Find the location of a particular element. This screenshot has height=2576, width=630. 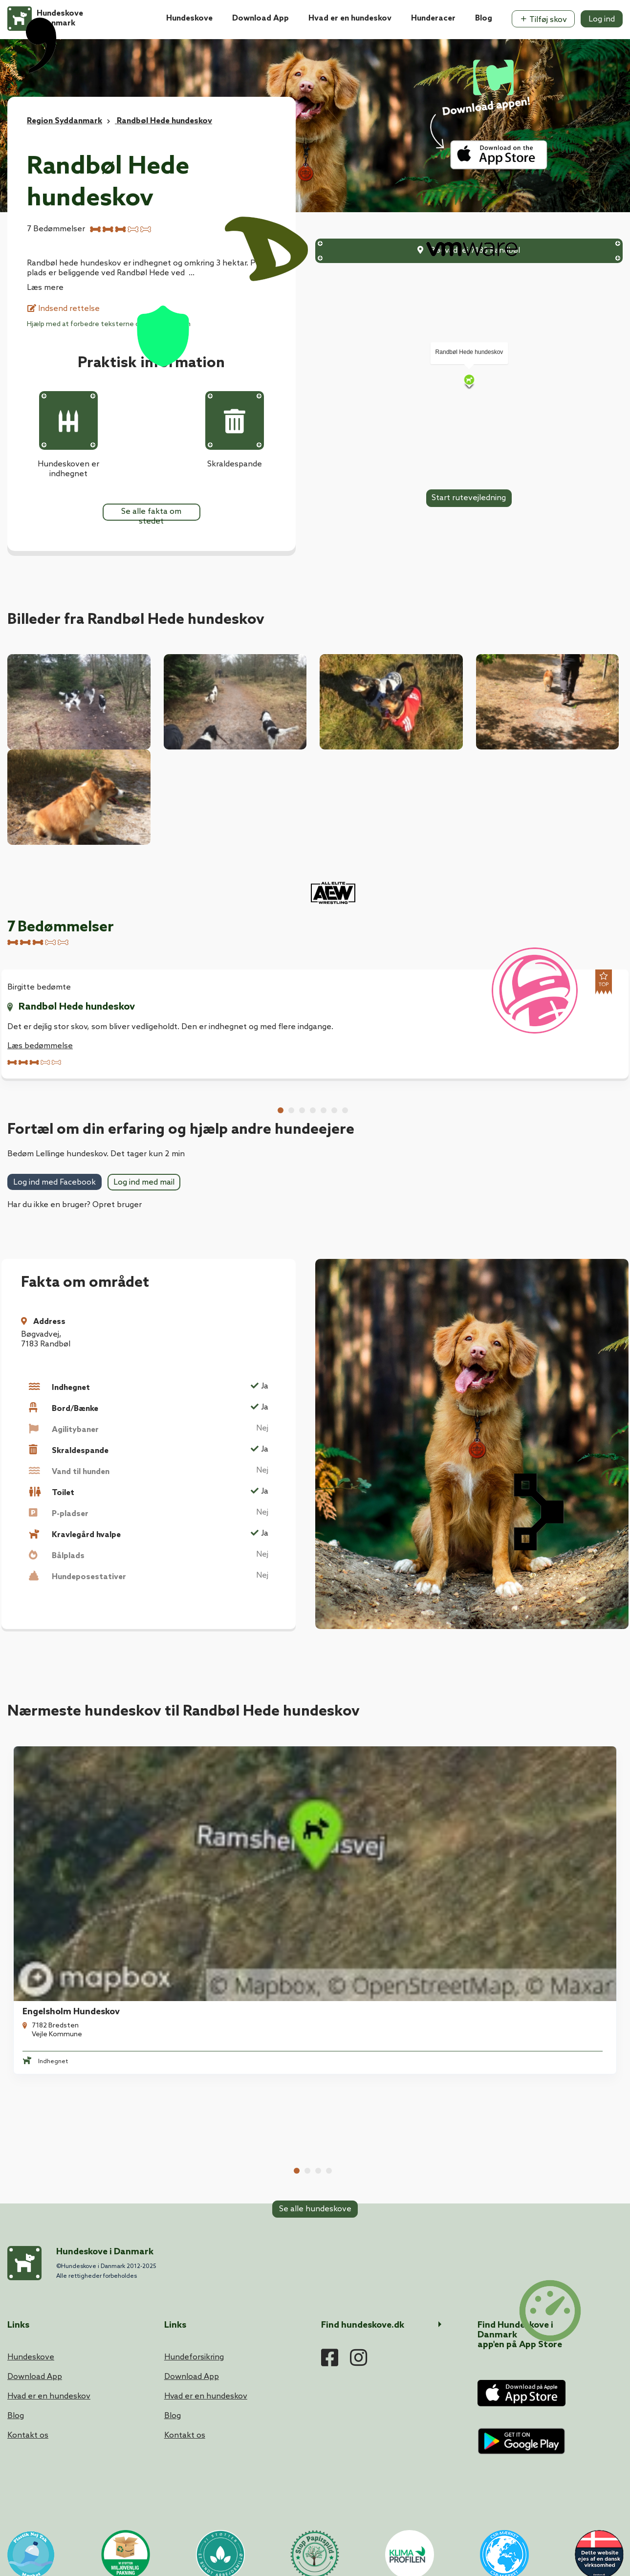

visit alternativeto website to find software alternatives is located at coordinates (535, 991).